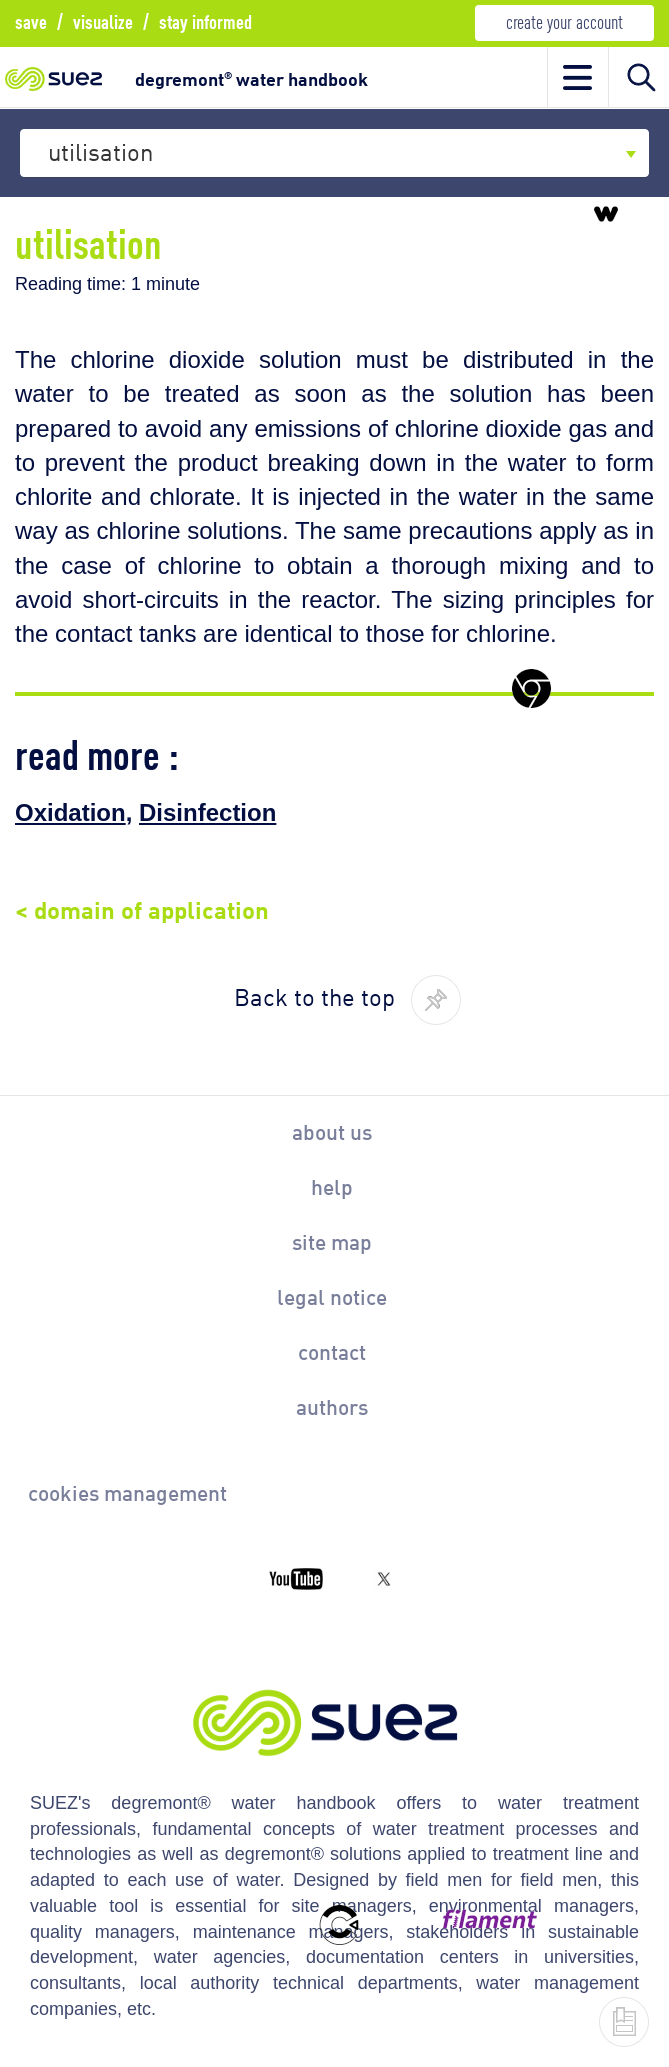 This screenshot has width=669, height=2067. What do you see at coordinates (606, 214) in the screenshot?
I see `open webtrees genealogy application` at bounding box center [606, 214].